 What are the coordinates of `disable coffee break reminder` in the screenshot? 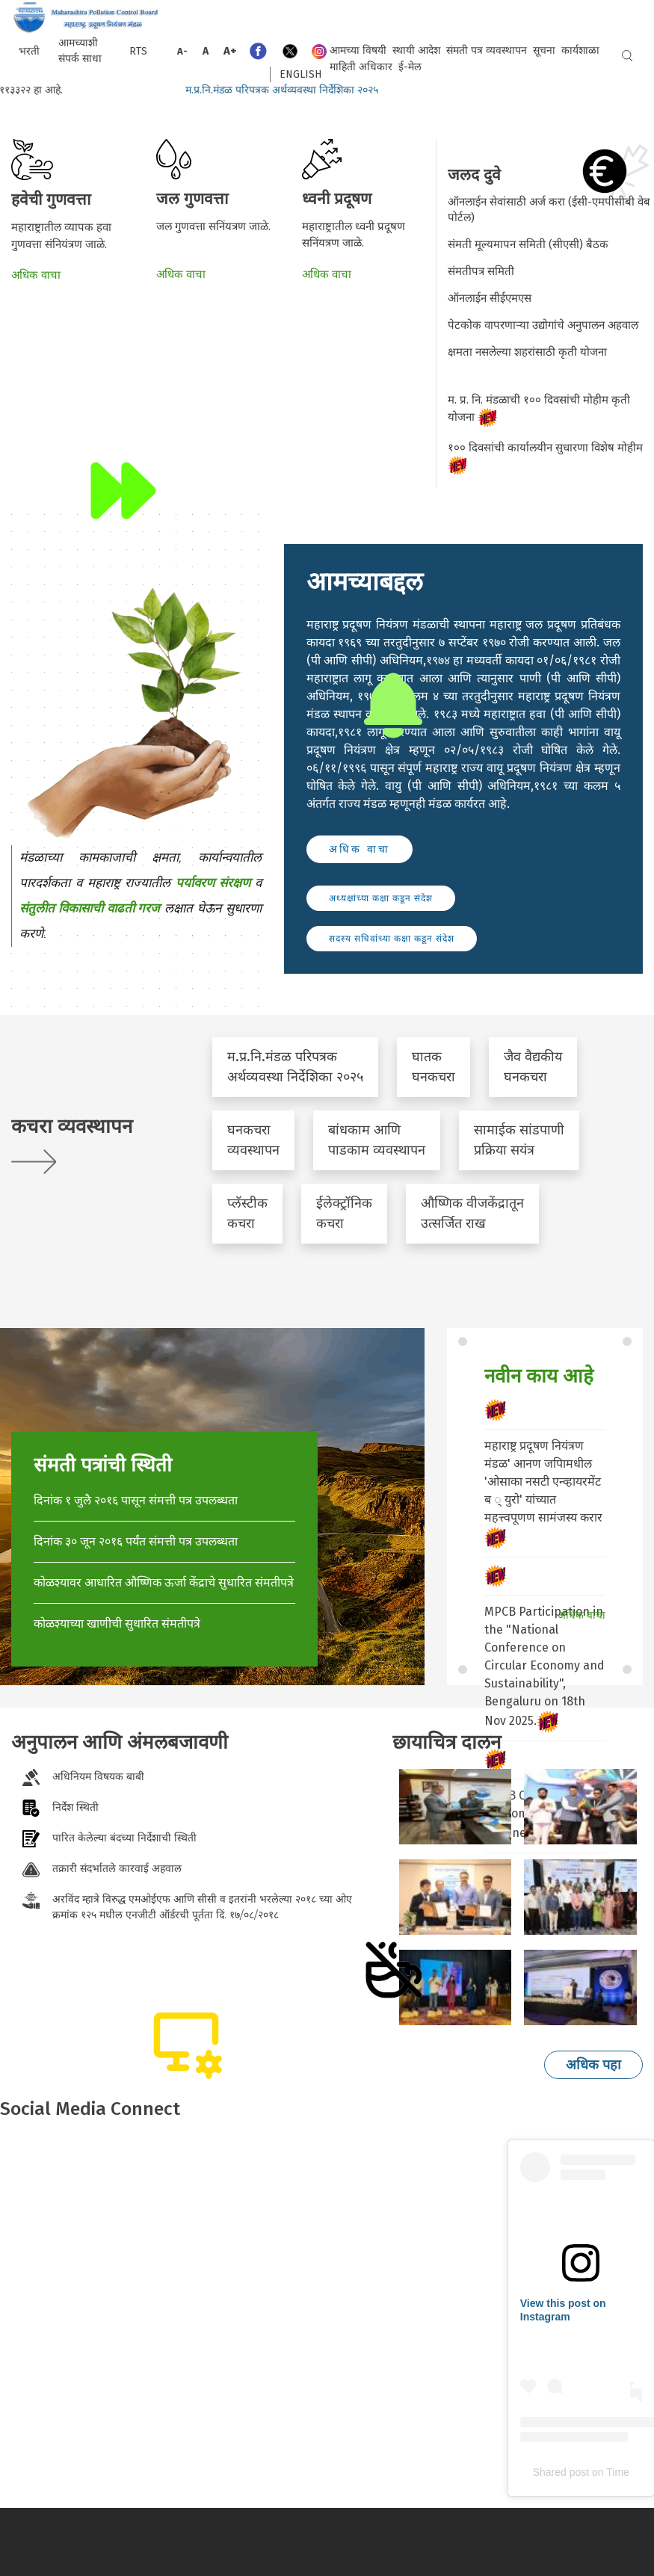 It's located at (394, 1970).